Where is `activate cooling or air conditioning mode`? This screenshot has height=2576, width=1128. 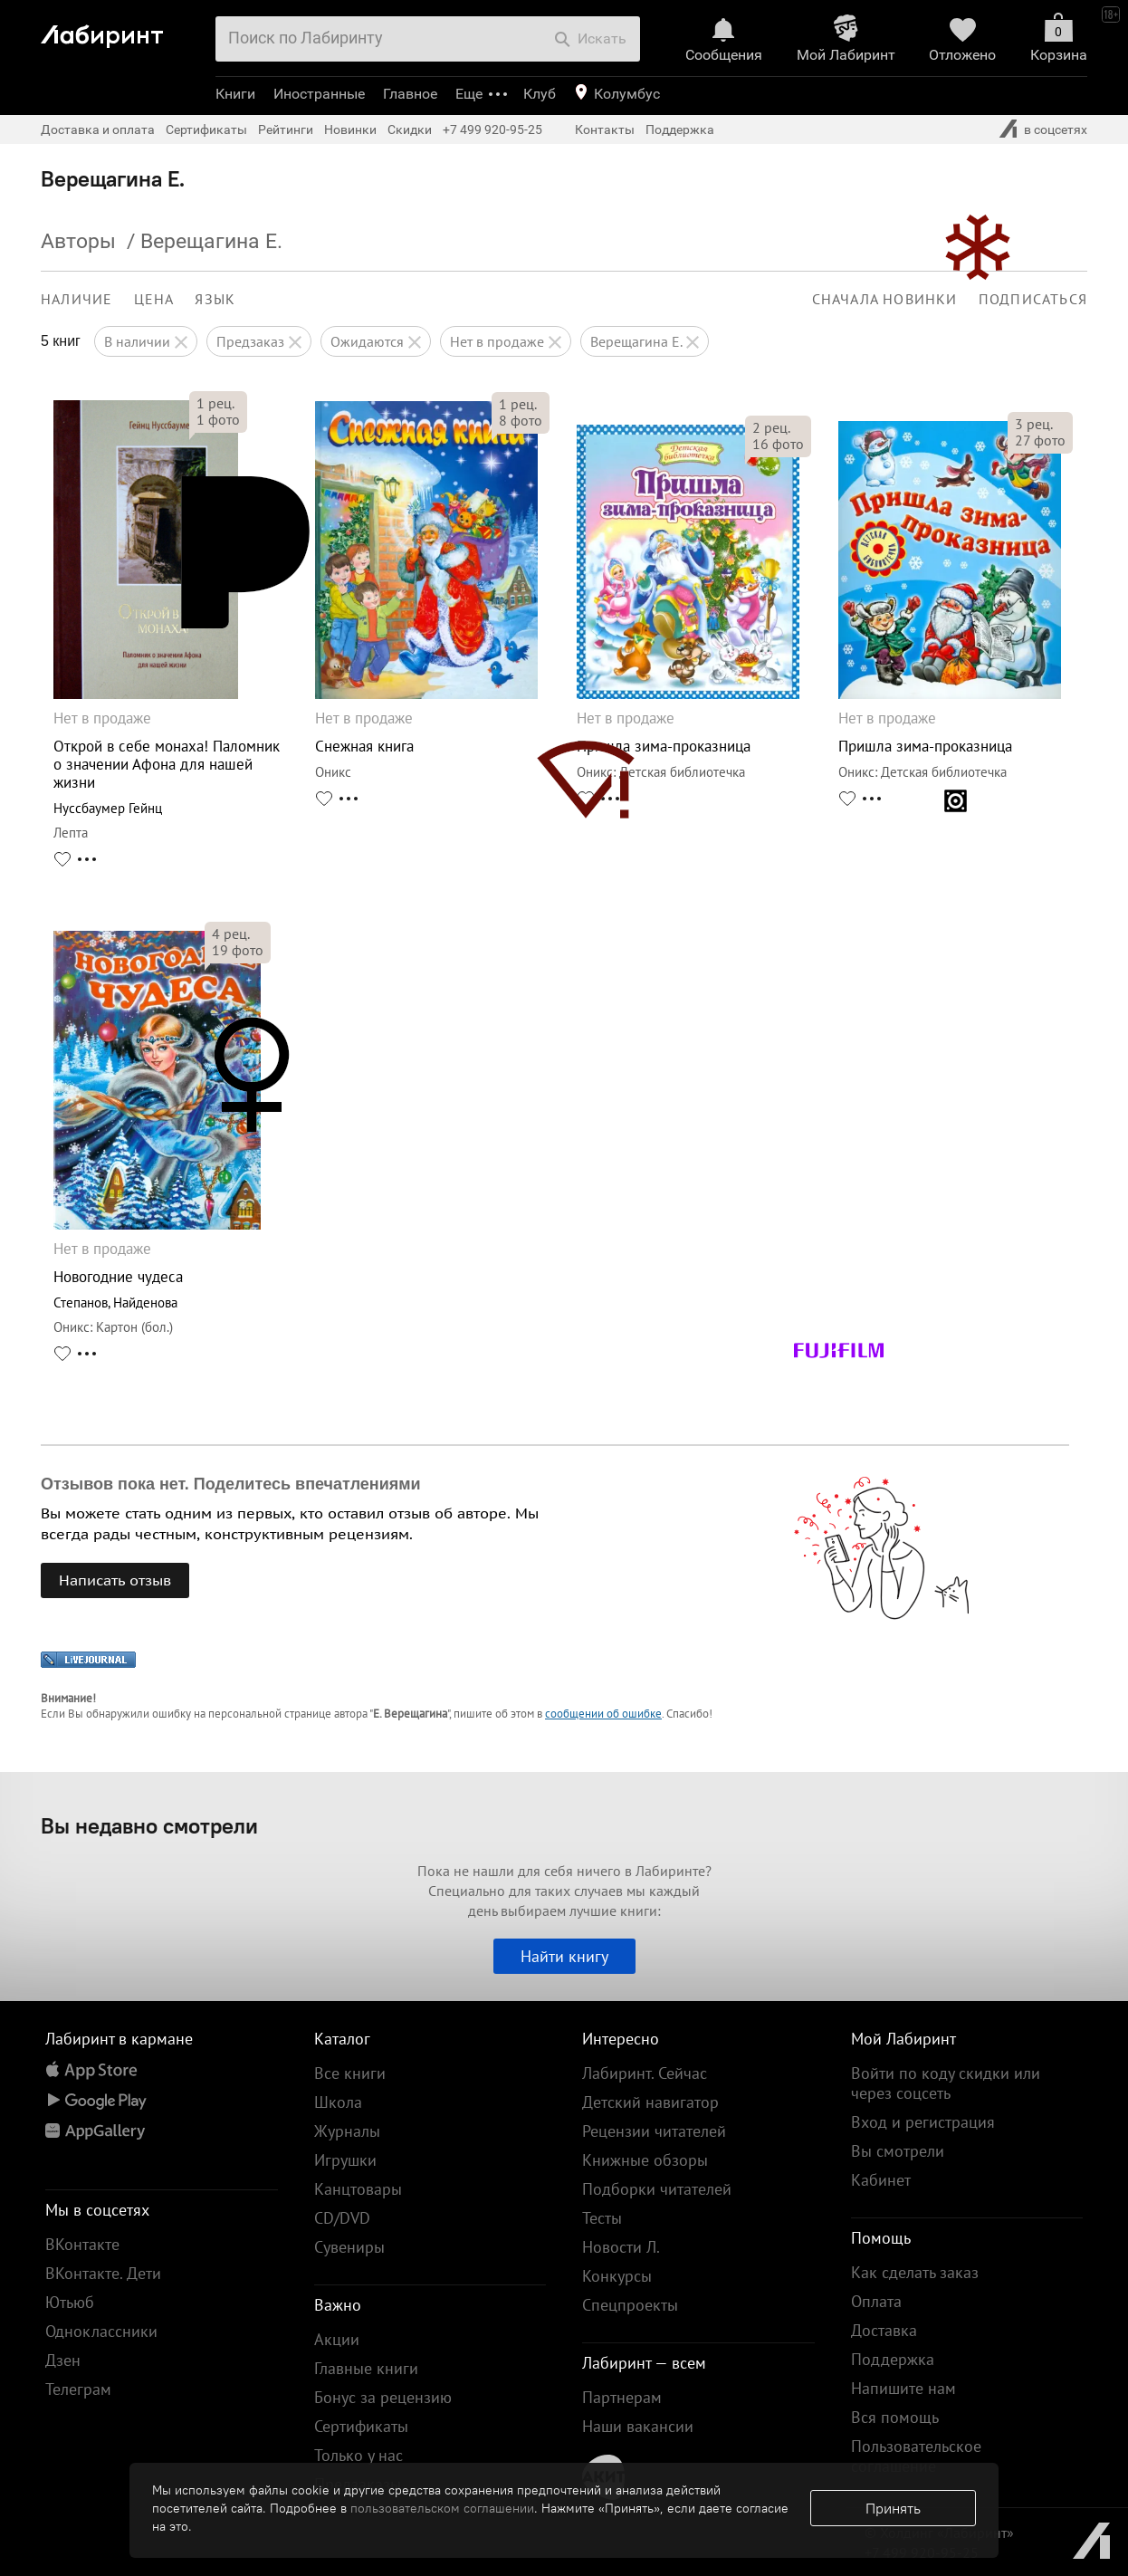 activate cooling or air conditioning mode is located at coordinates (978, 247).